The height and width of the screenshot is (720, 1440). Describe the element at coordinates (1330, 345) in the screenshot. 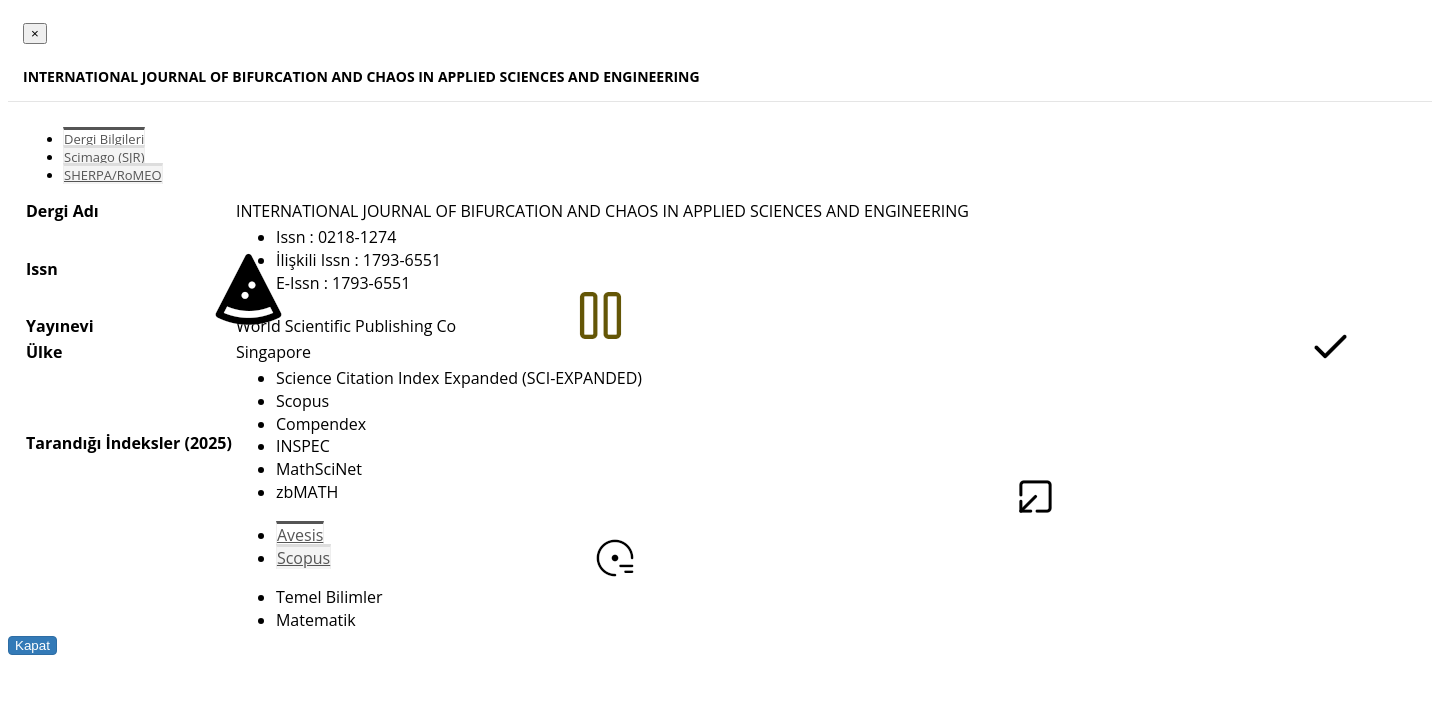

I see `confirm or submit an action` at that location.